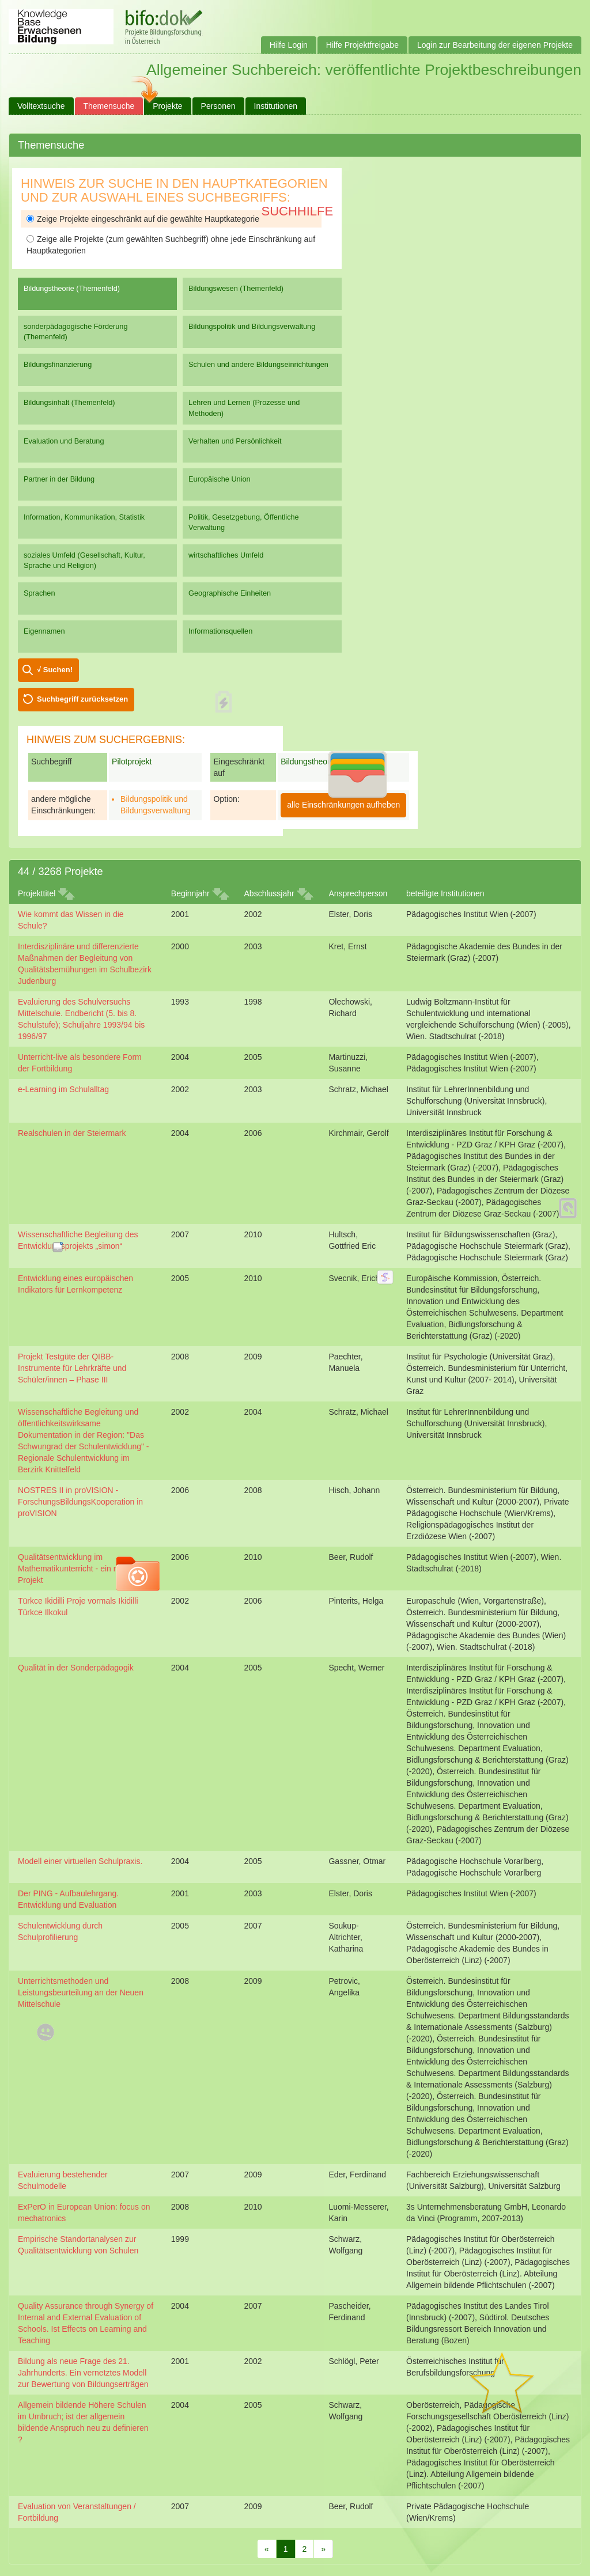 Image resolution: width=590 pixels, height=2576 pixels. I want to click on compressed SVG vector image file, so click(385, 1276).